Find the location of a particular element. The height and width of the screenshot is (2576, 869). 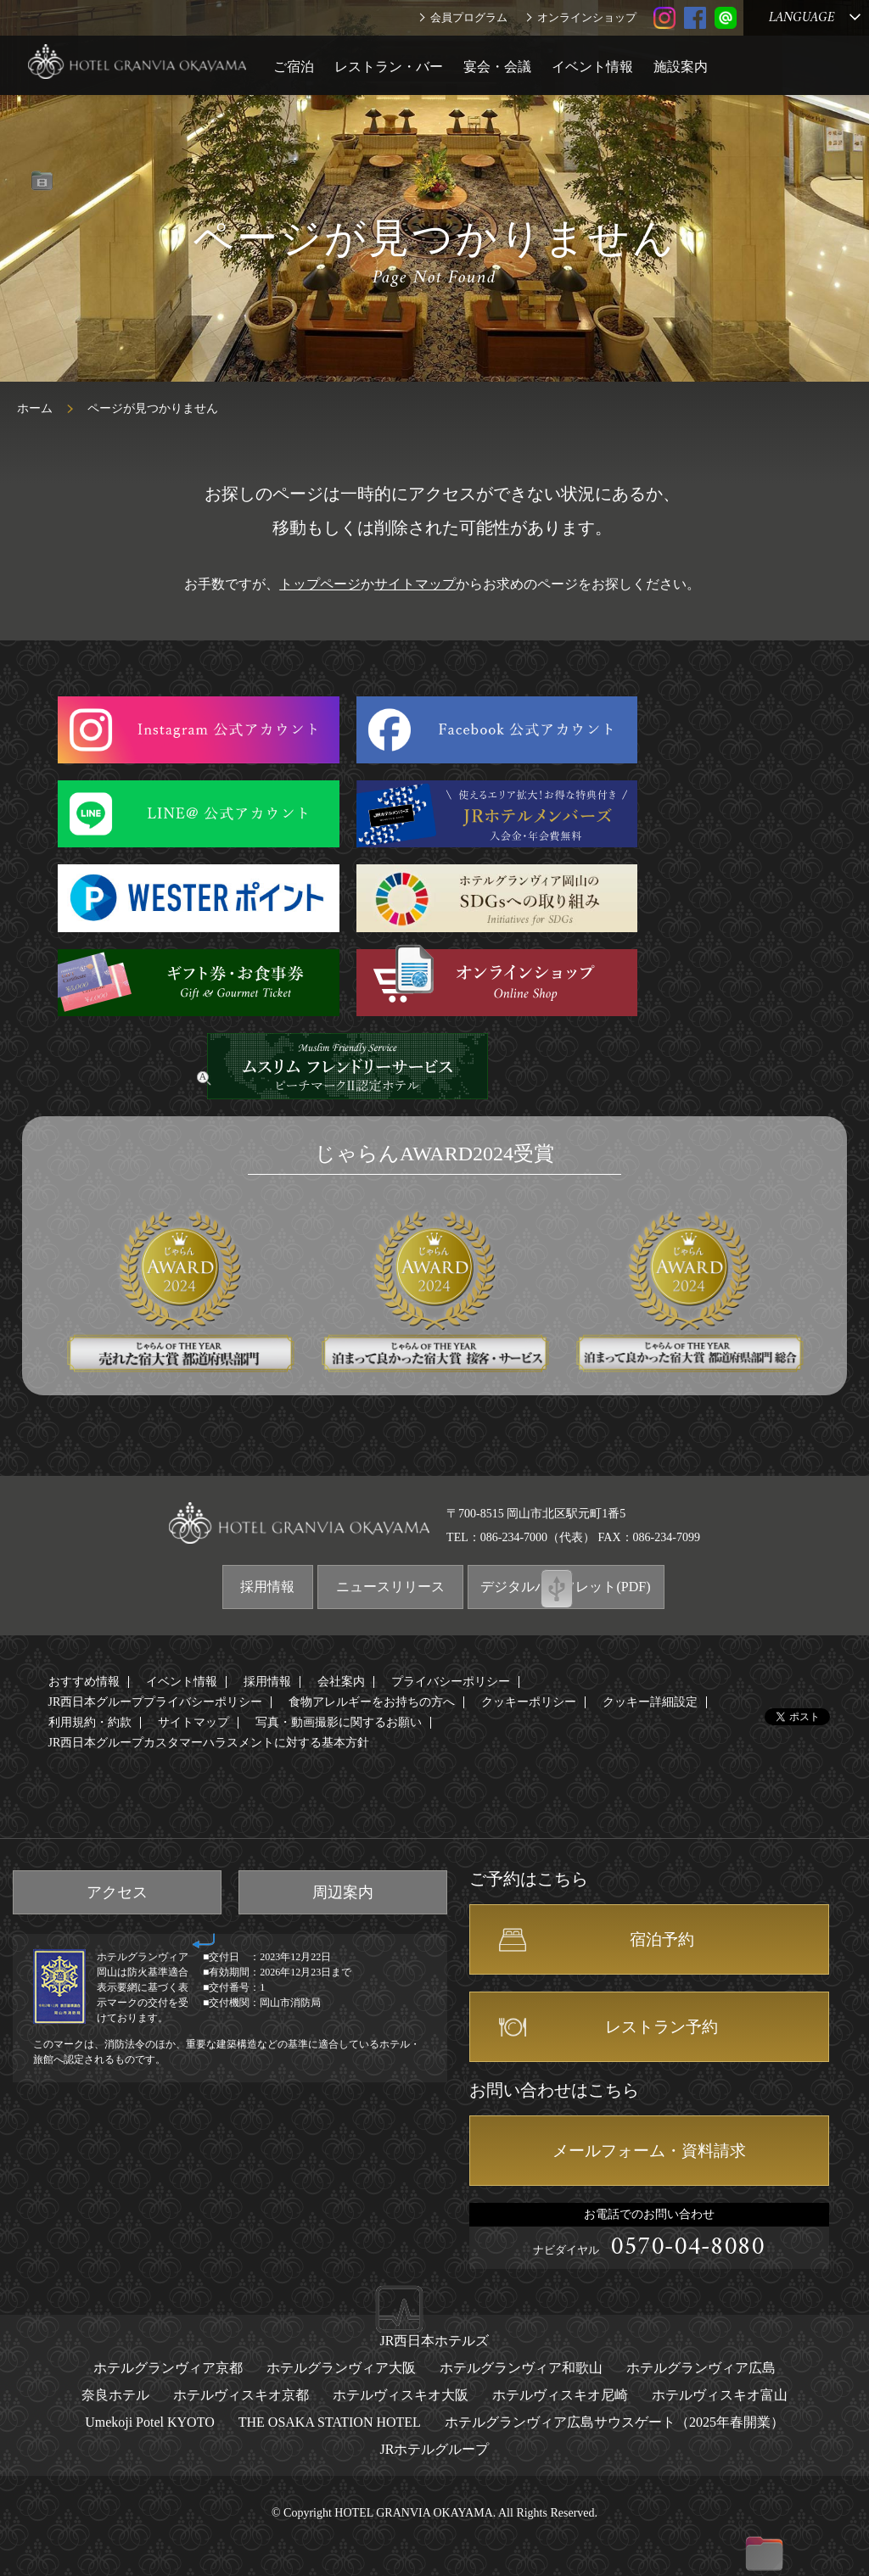

open a folder or directory is located at coordinates (764, 2553).